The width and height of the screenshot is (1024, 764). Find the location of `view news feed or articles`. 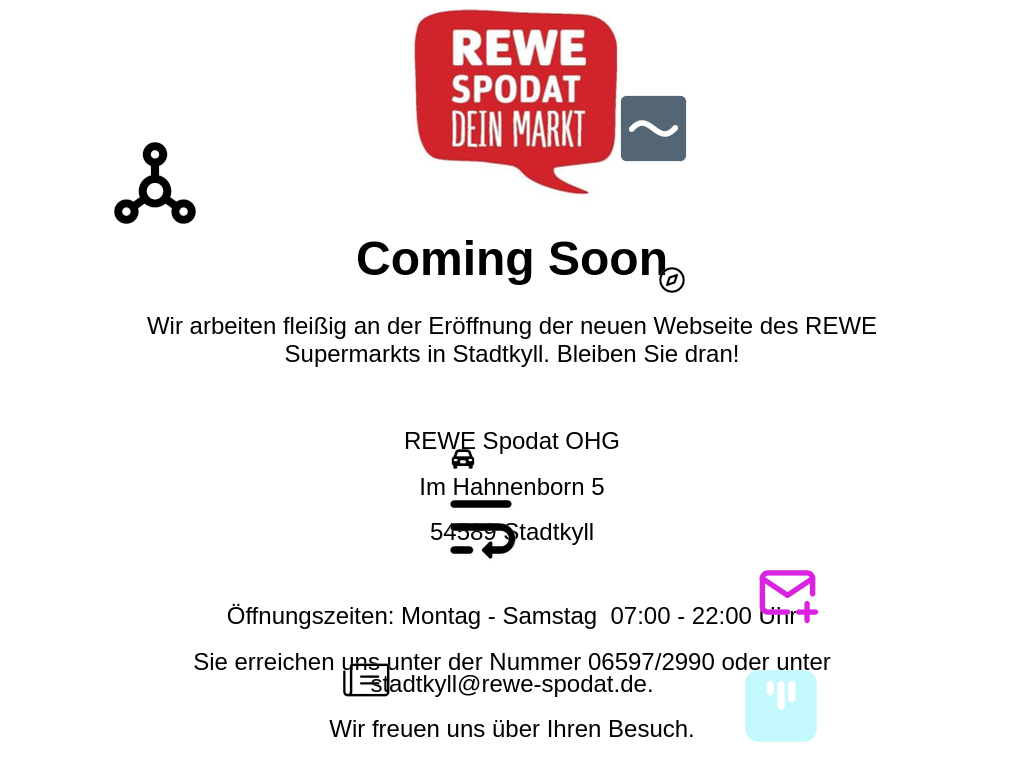

view news feed or articles is located at coordinates (368, 680).